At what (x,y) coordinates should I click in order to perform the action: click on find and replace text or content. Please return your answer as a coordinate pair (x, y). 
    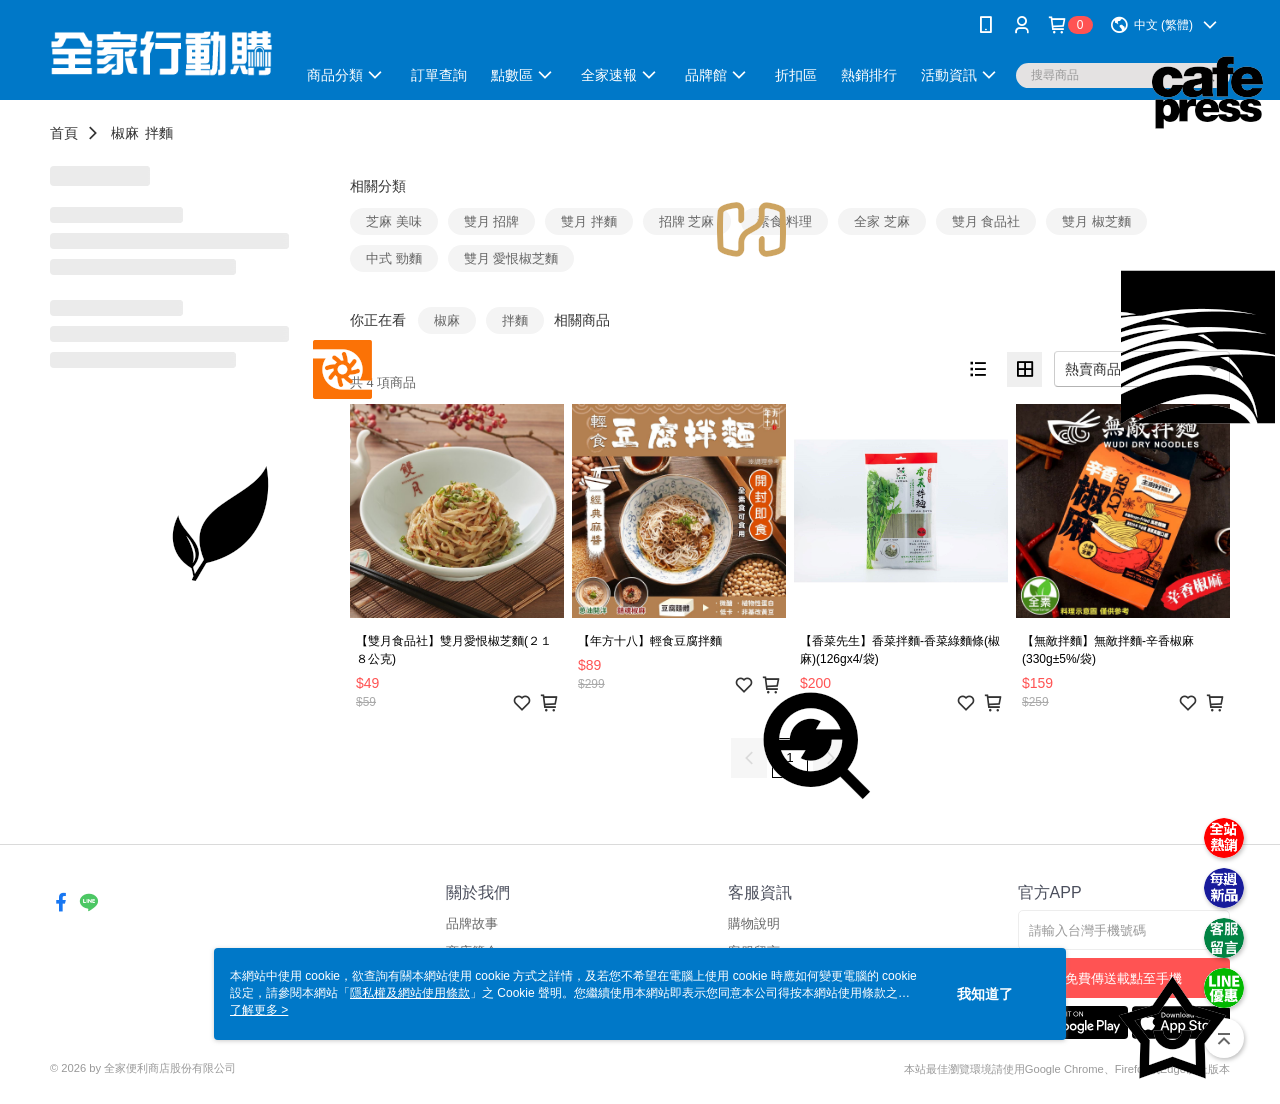
    Looking at the image, I should click on (816, 745).